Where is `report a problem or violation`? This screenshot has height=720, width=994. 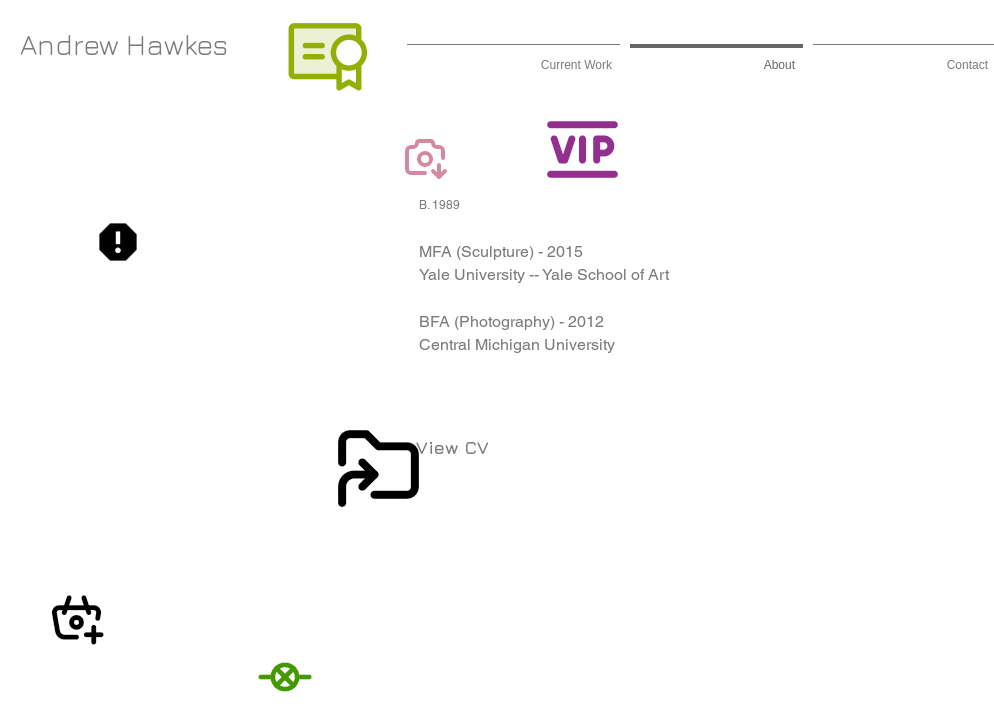 report a problem or violation is located at coordinates (118, 242).